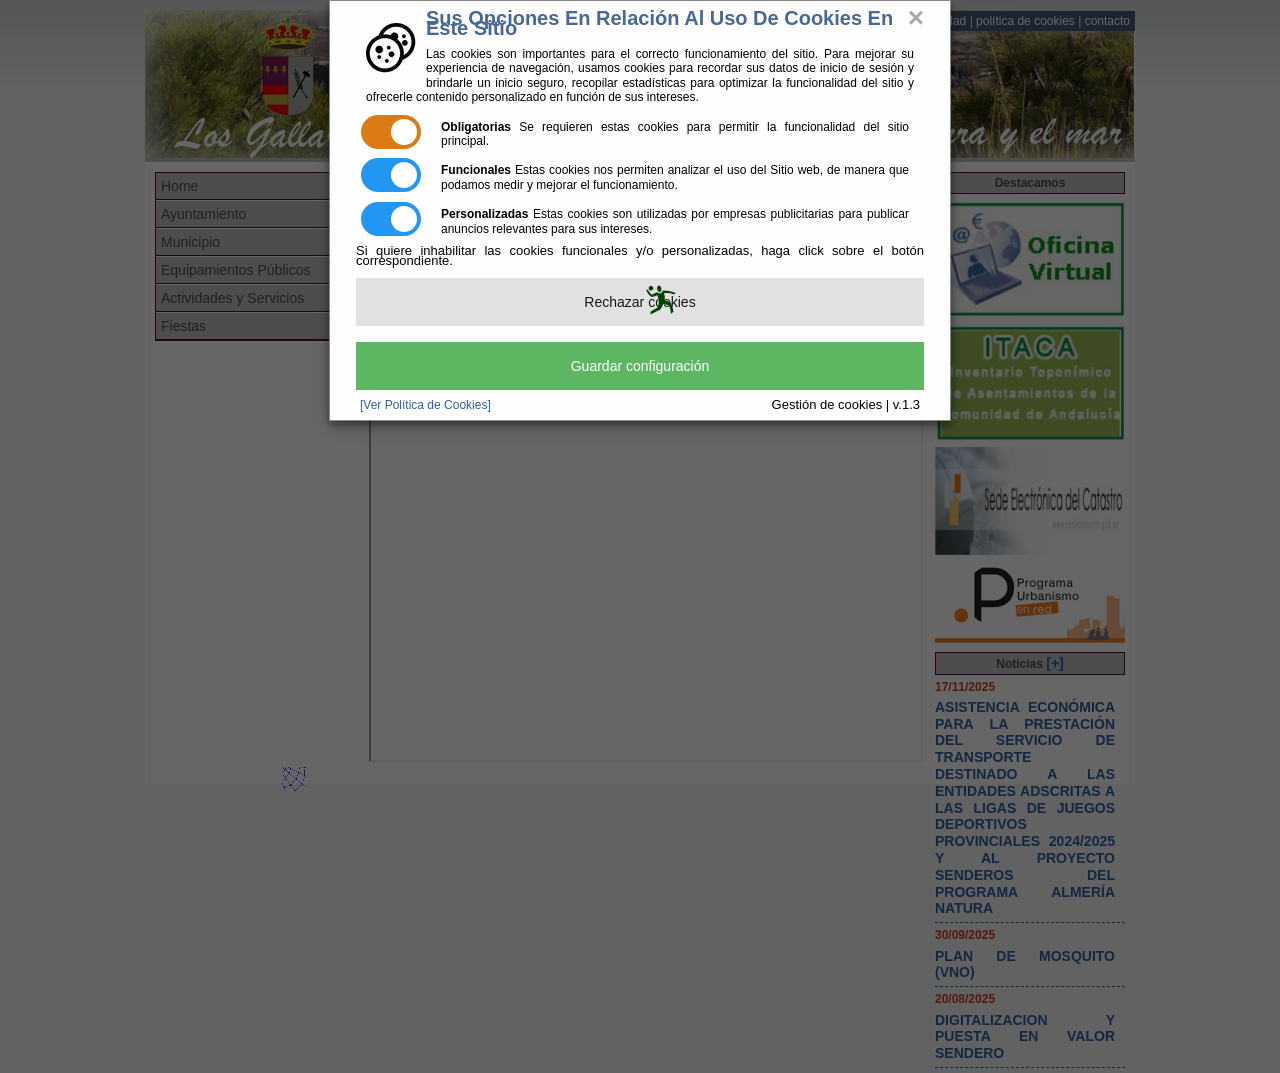 Image resolution: width=1280 pixels, height=1073 pixels. Describe the element at coordinates (294, 779) in the screenshot. I see `indicates an abandoned or inactive section` at that location.